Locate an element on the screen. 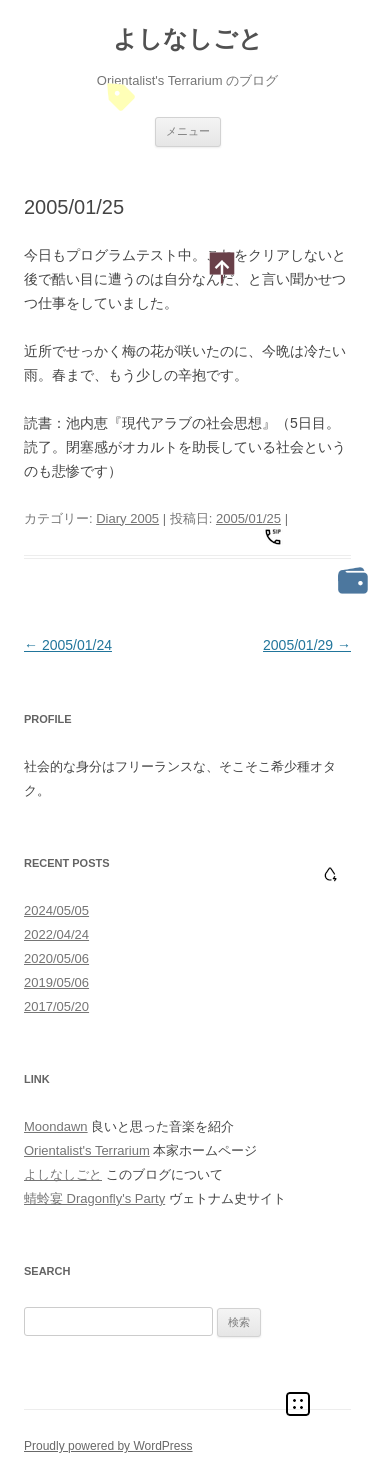  hydroelectric power or water energy indicator is located at coordinates (330, 874).